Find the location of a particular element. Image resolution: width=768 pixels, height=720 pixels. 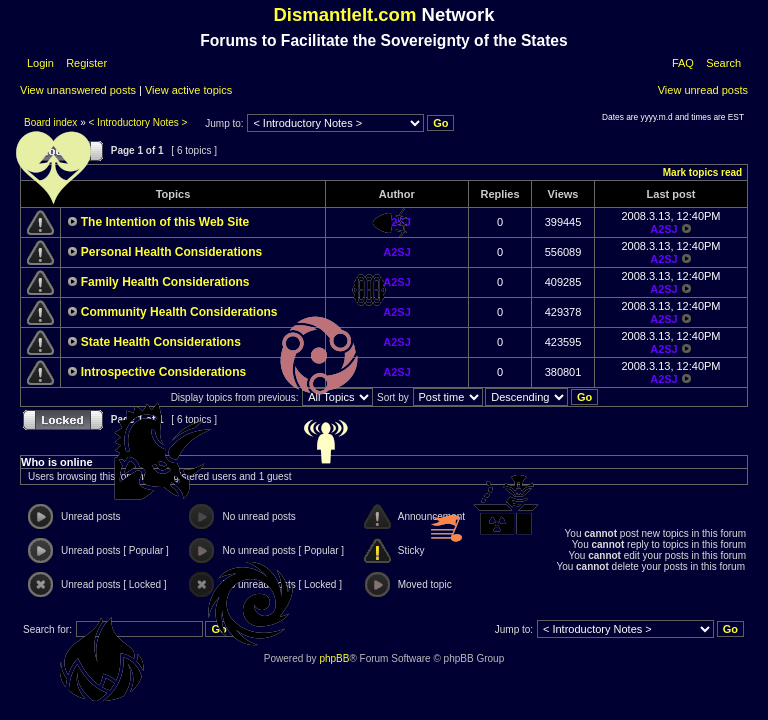

indicates a failed or negative quantum experiment outcome is located at coordinates (506, 502).